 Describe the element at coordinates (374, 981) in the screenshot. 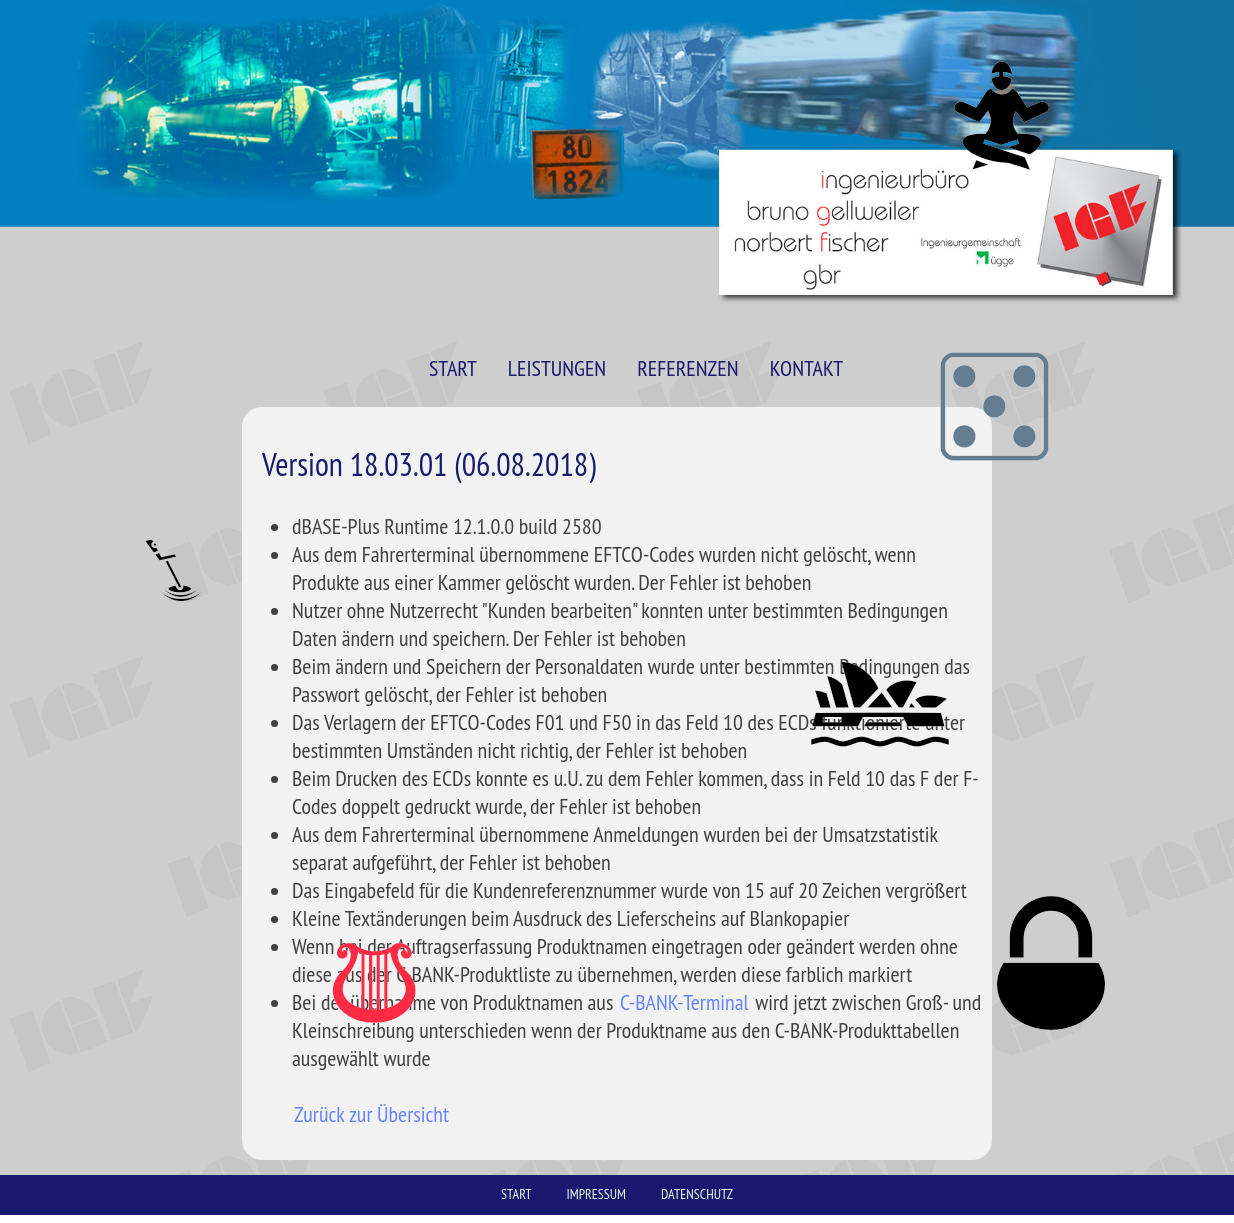

I see `access music or audio features` at that location.